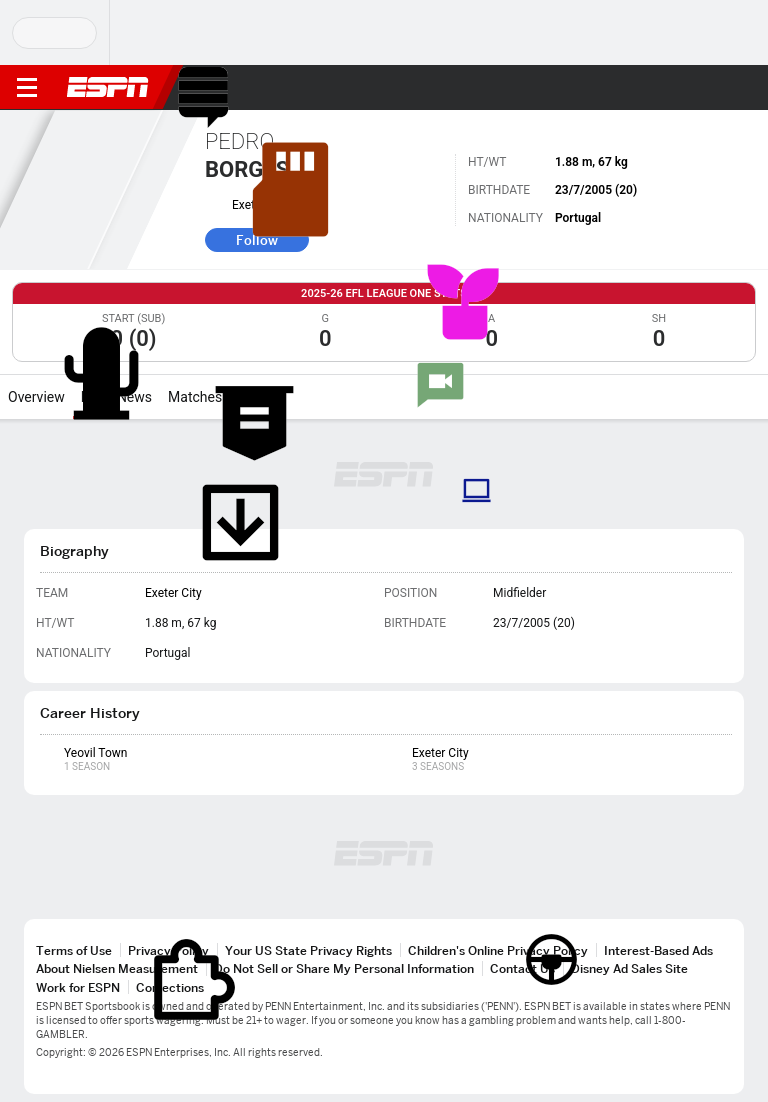  What do you see at coordinates (465, 302) in the screenshot?
I see `access plant care or gardening features` at bounding box center [465, 302].